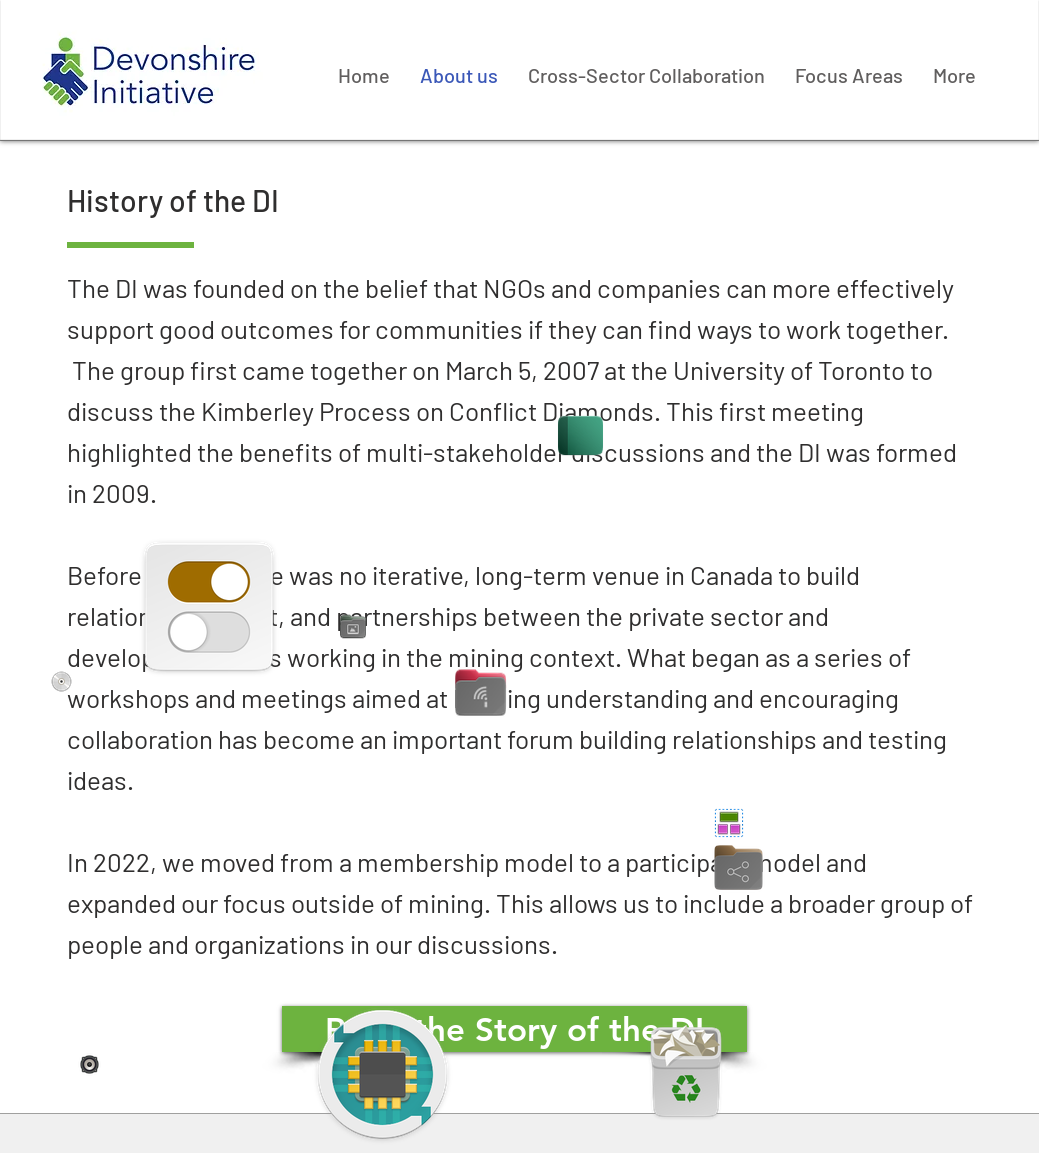 This screenshot has height=1153, width=1039. What do you see at coordinates (61, 681) in the screenshot?
I see `access CD/DVD drive or disc reader` at bounding box center [61, 681].